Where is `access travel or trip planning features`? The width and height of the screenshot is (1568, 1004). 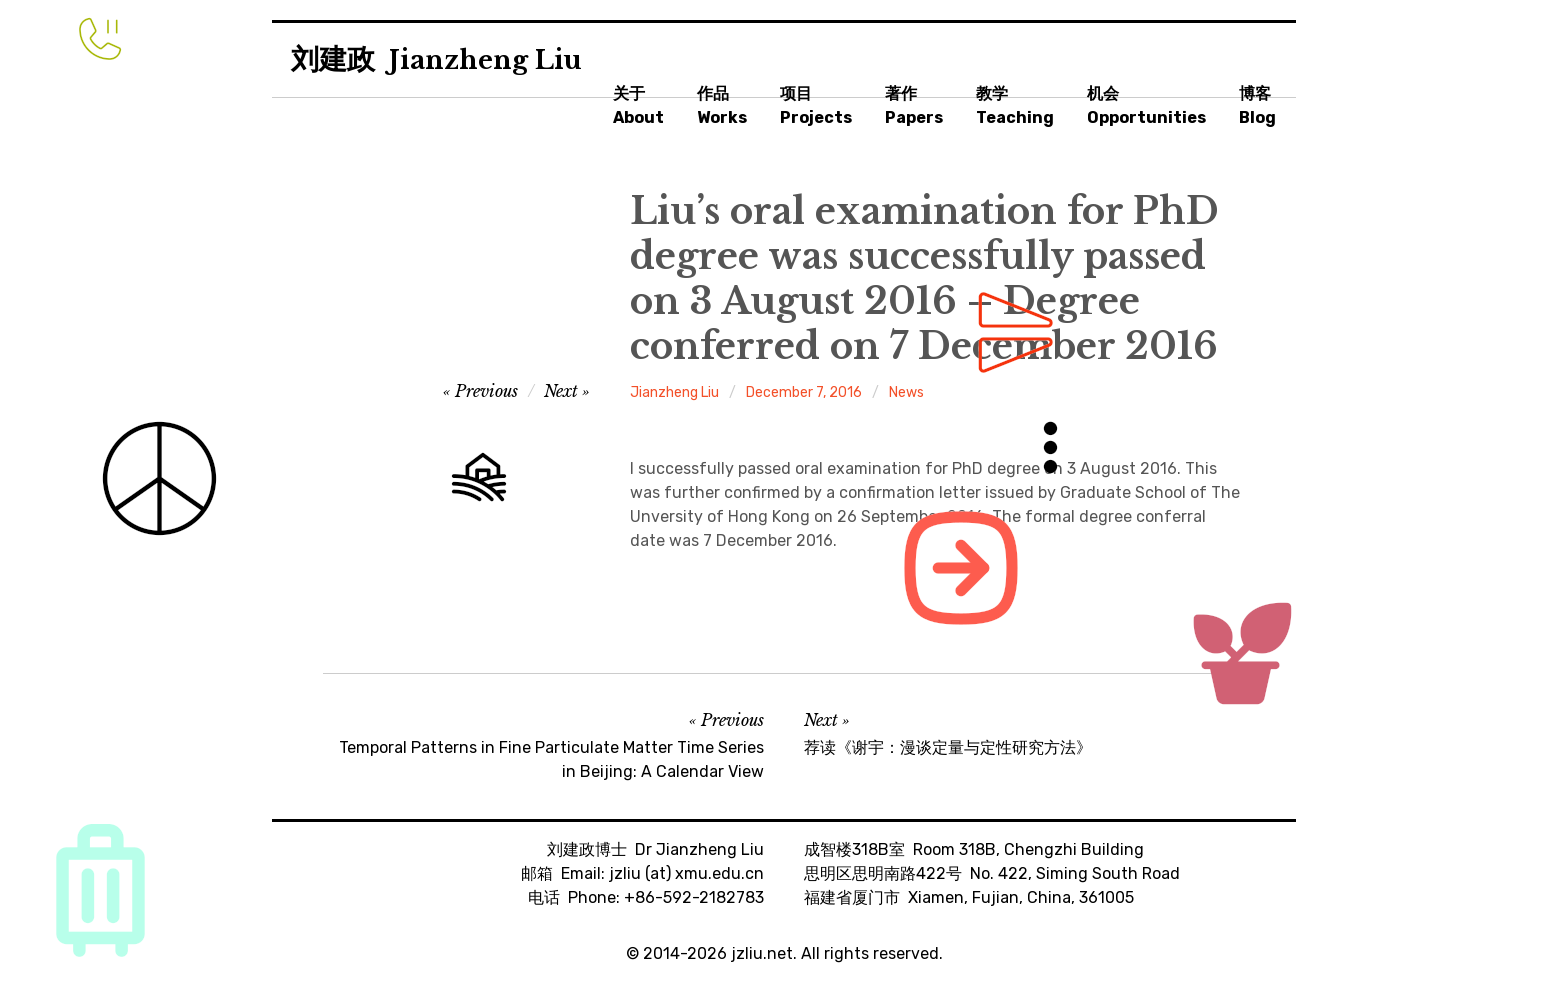 access travel or trip planning features is located at coordinates (100, 891).